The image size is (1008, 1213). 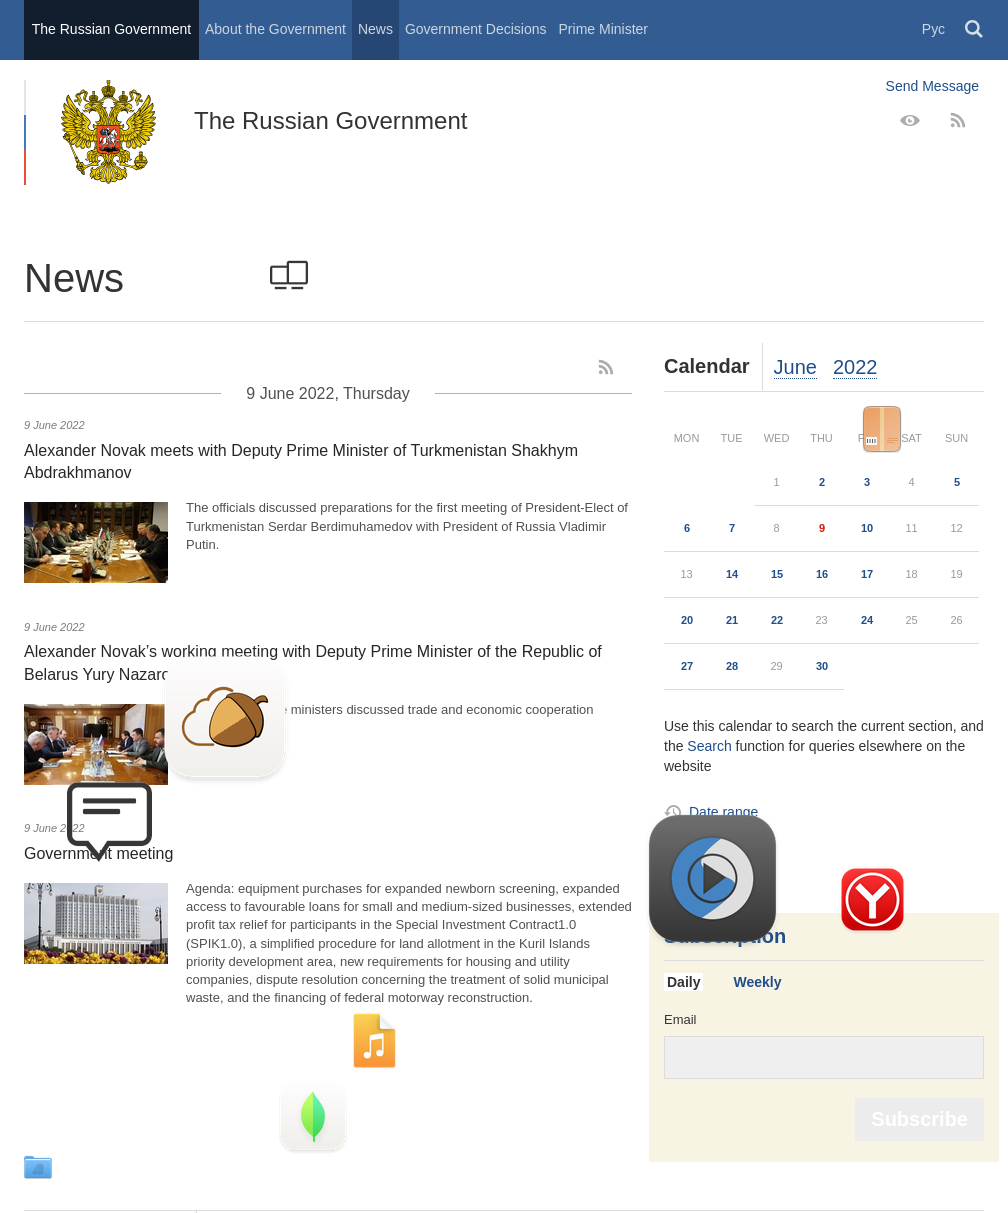 What do you see at coordinates (313, 1117) in the screenshot?
I see `open mongodb compass database management app` at bounding box center [313, 1117].